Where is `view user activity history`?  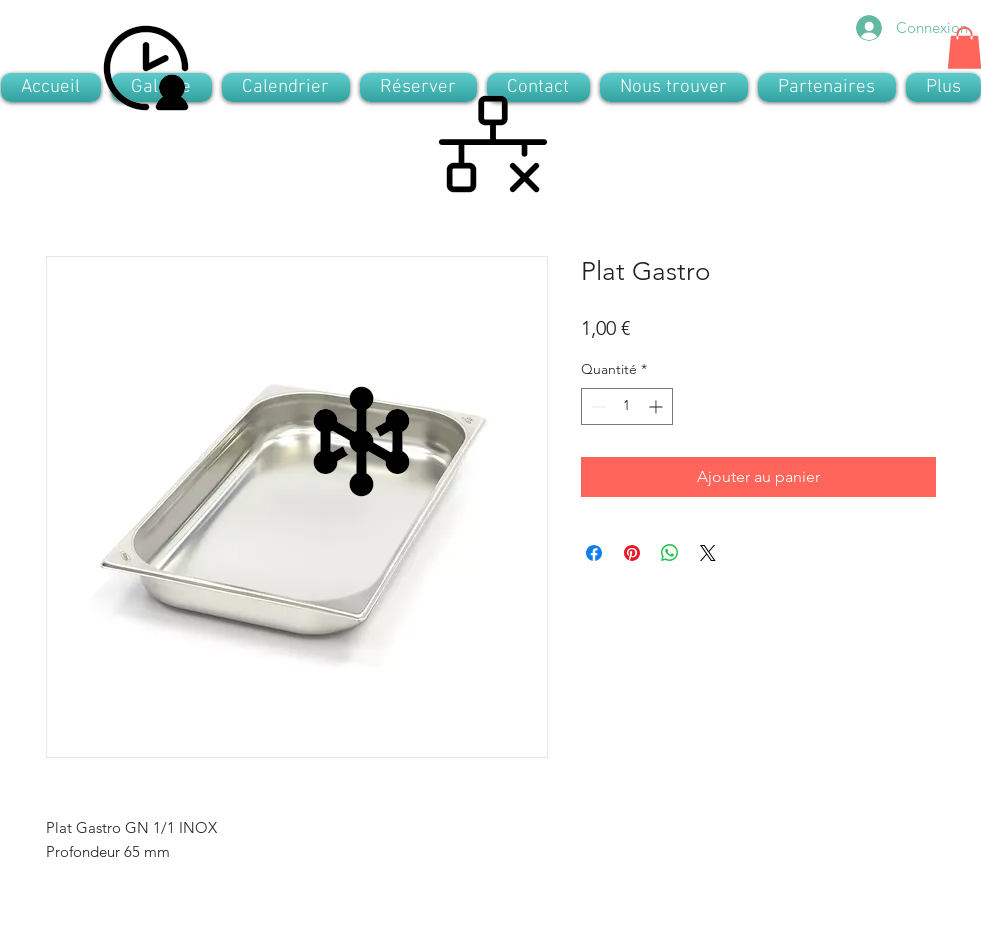 view user activity history is located at coordinates (146, 68).